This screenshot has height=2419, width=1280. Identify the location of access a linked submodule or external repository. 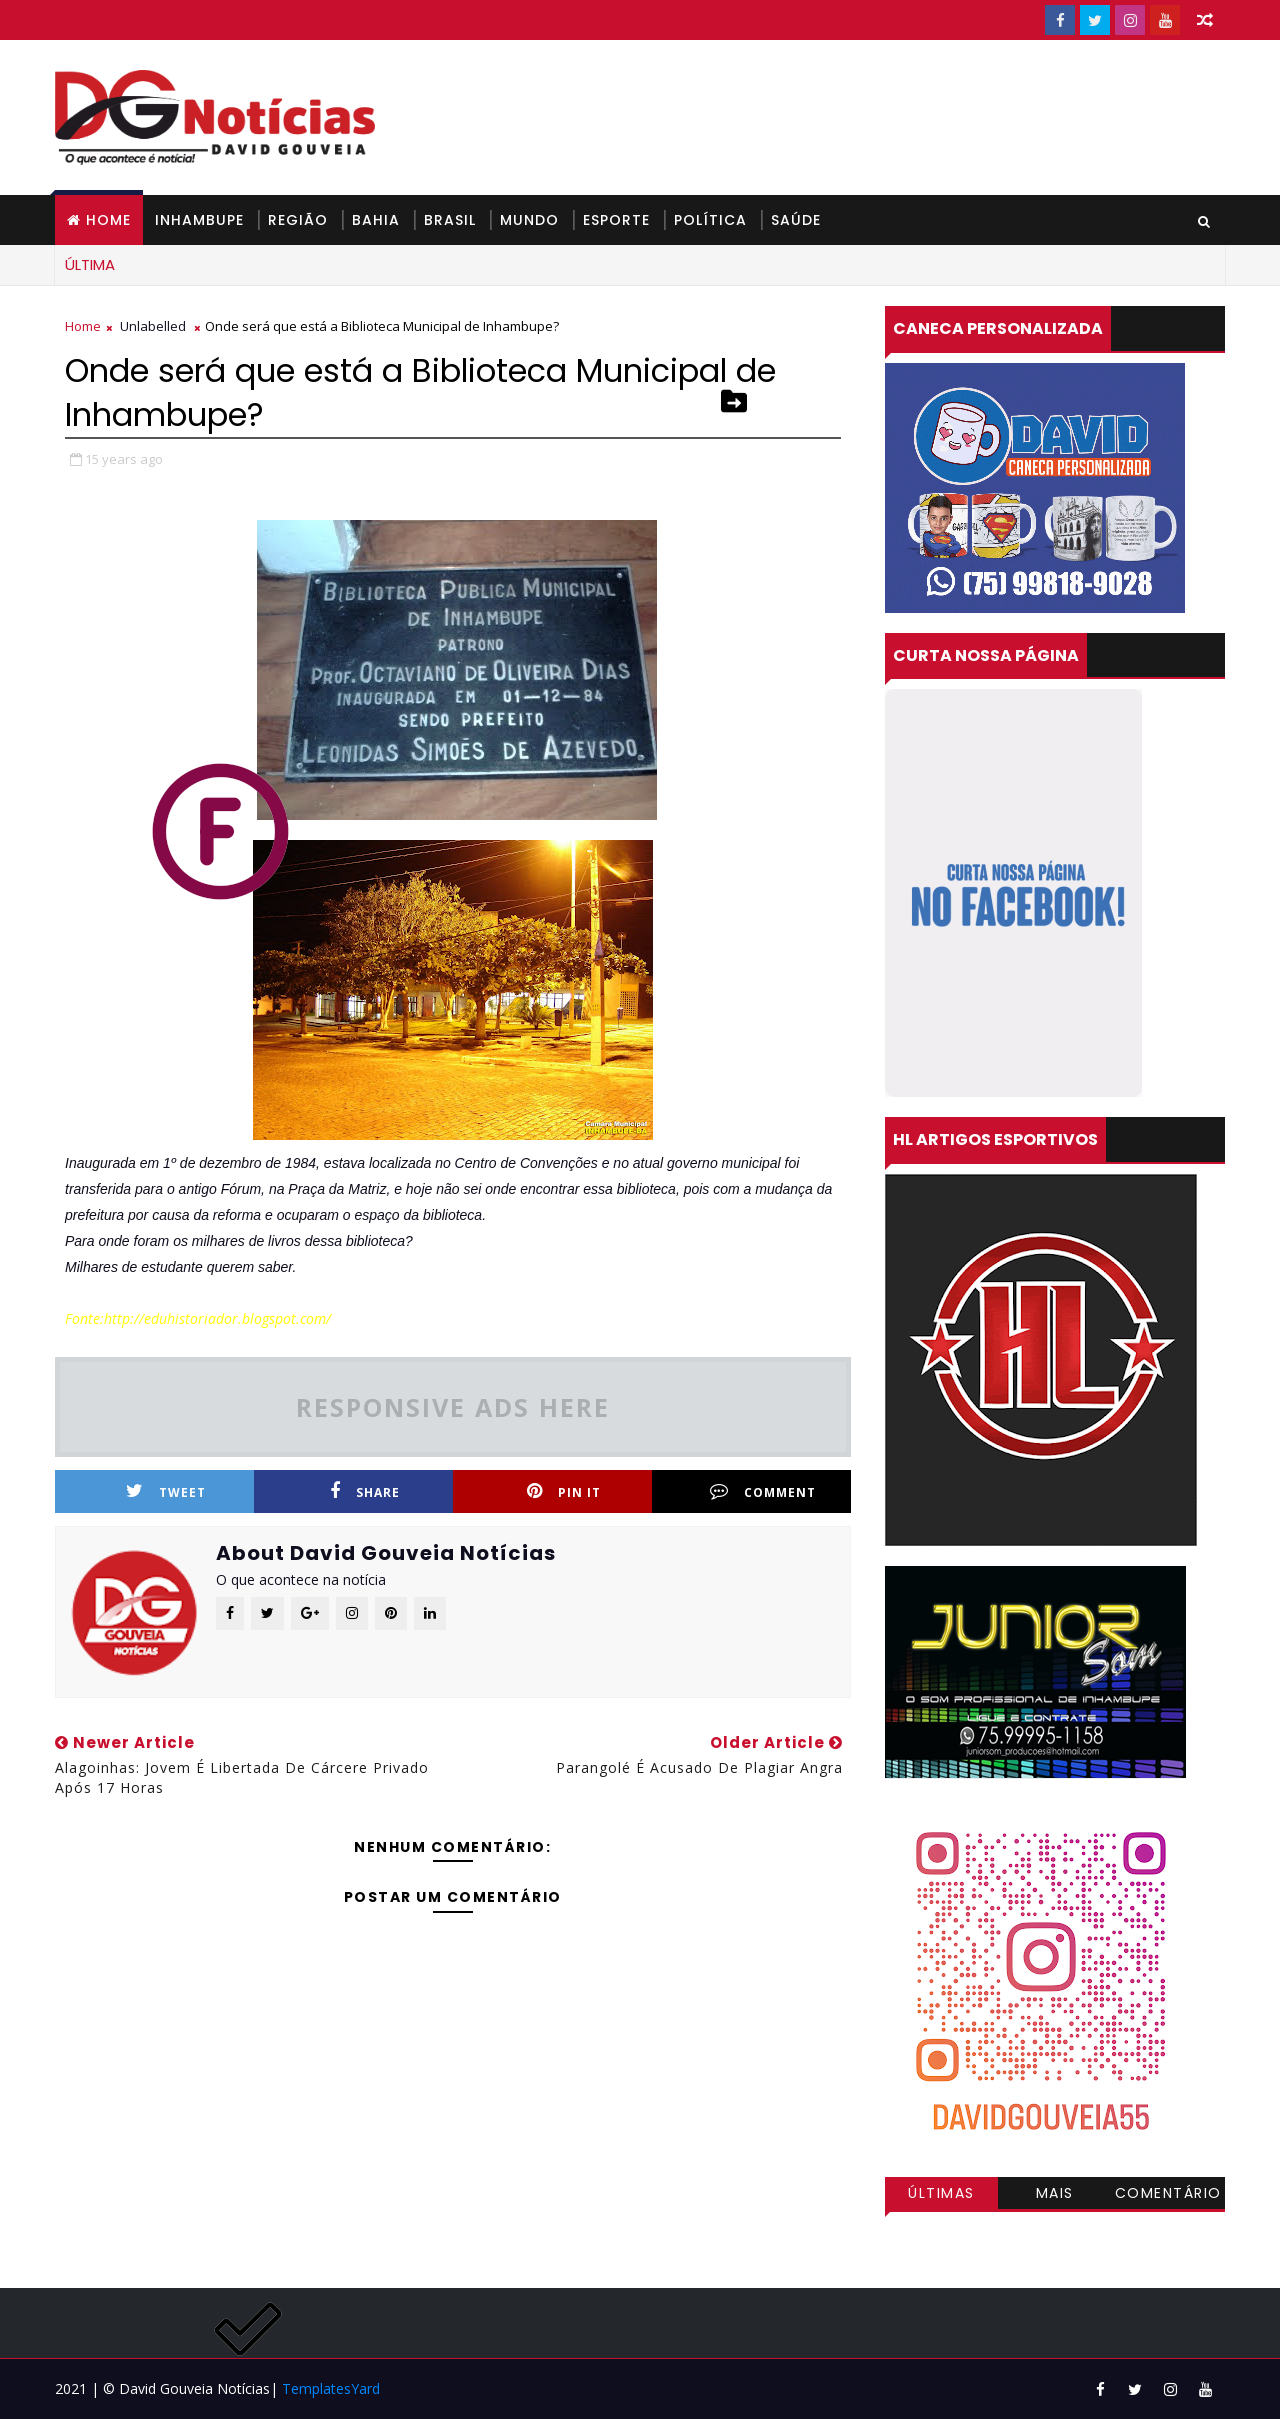
(734, 401).